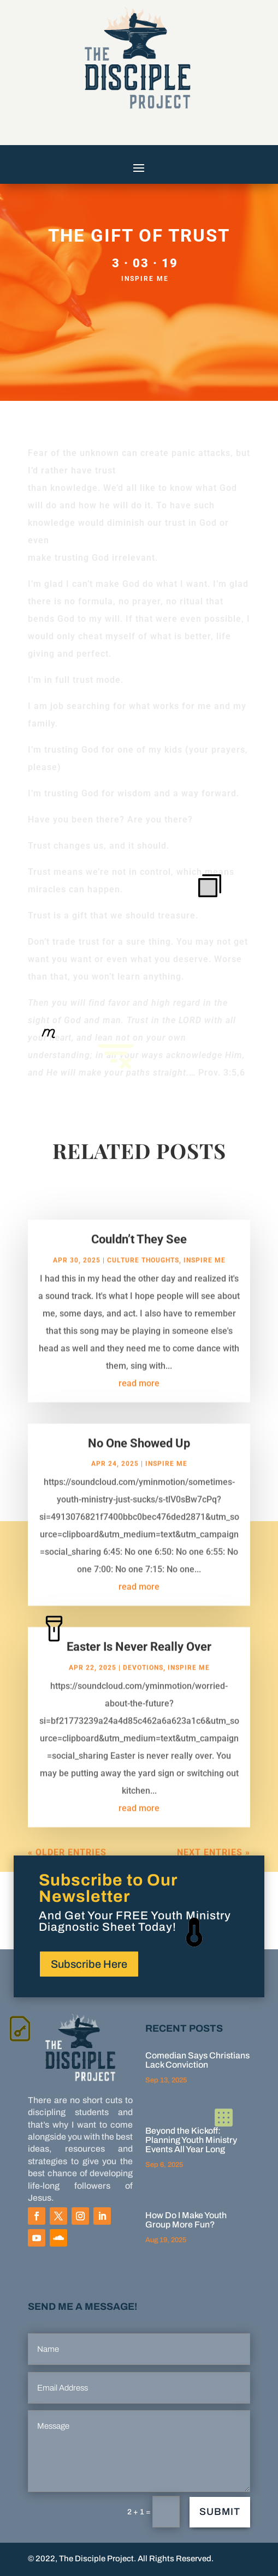  What do you see at coordinates (48, 1032) in the screenshot?
I see `open the Meetup app` at bounding box center [48, 1032].